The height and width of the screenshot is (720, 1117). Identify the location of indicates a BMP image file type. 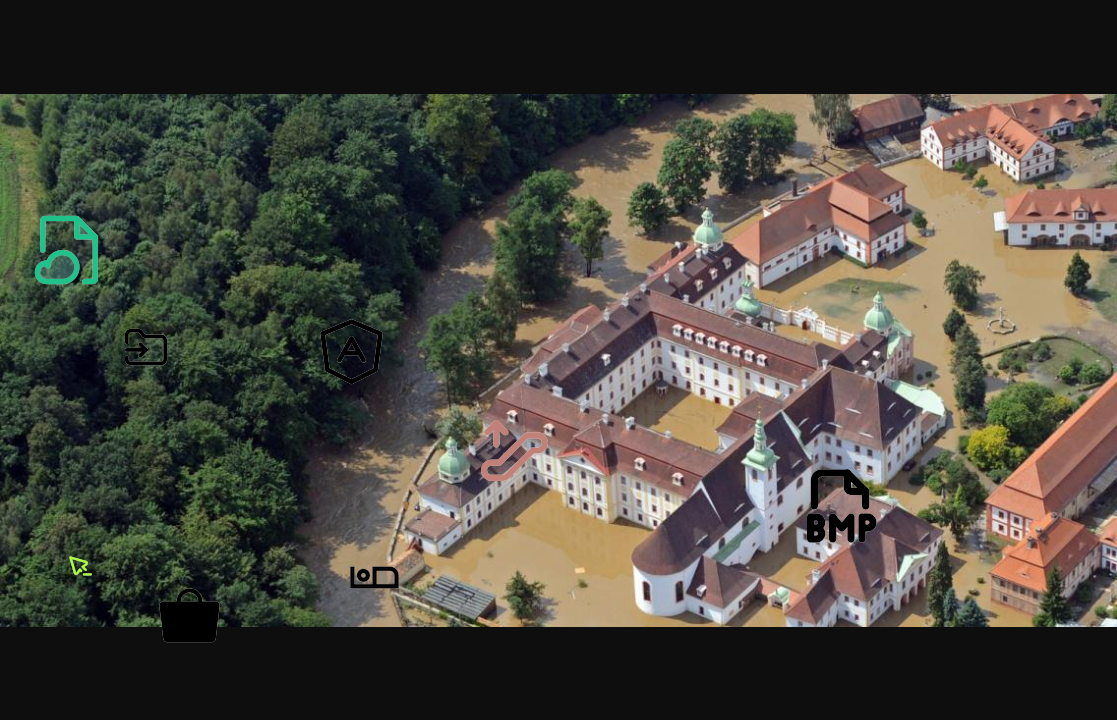
(840, 506).